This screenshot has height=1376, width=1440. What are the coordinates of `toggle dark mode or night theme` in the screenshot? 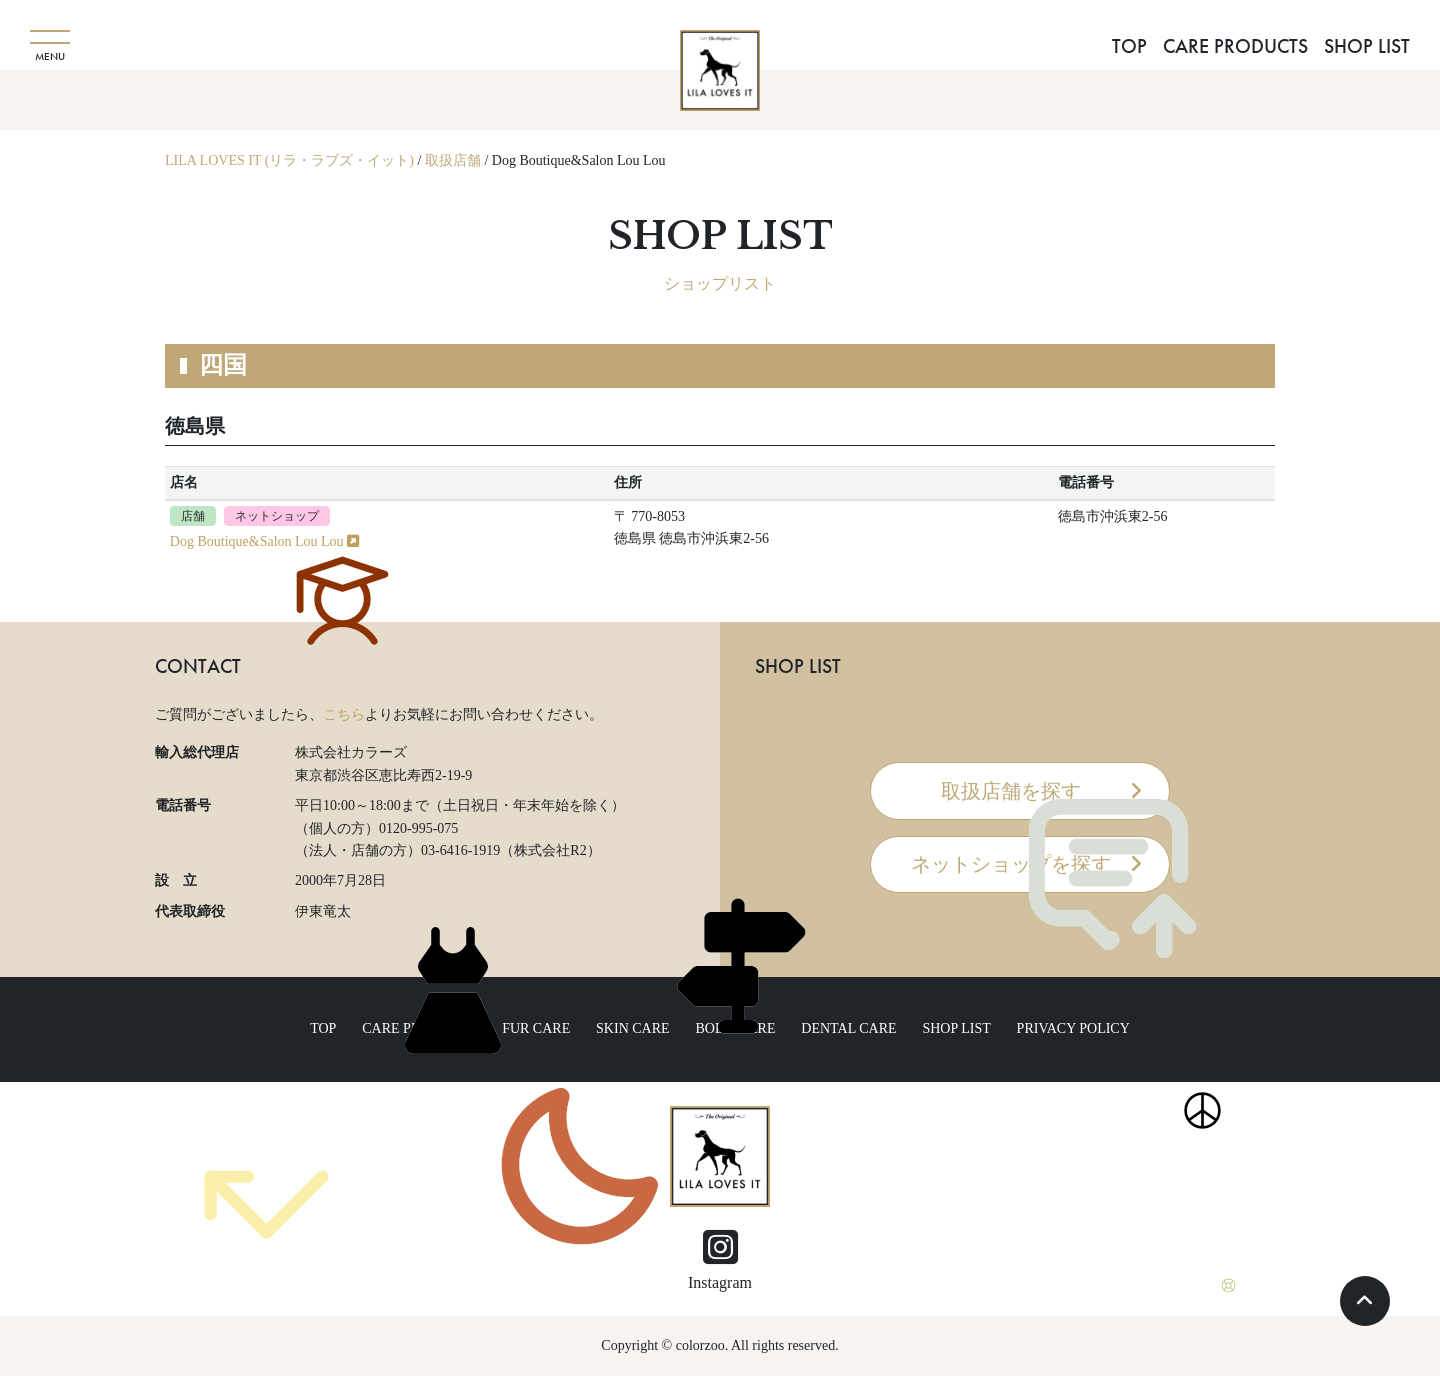 It's located at (575, 1170).